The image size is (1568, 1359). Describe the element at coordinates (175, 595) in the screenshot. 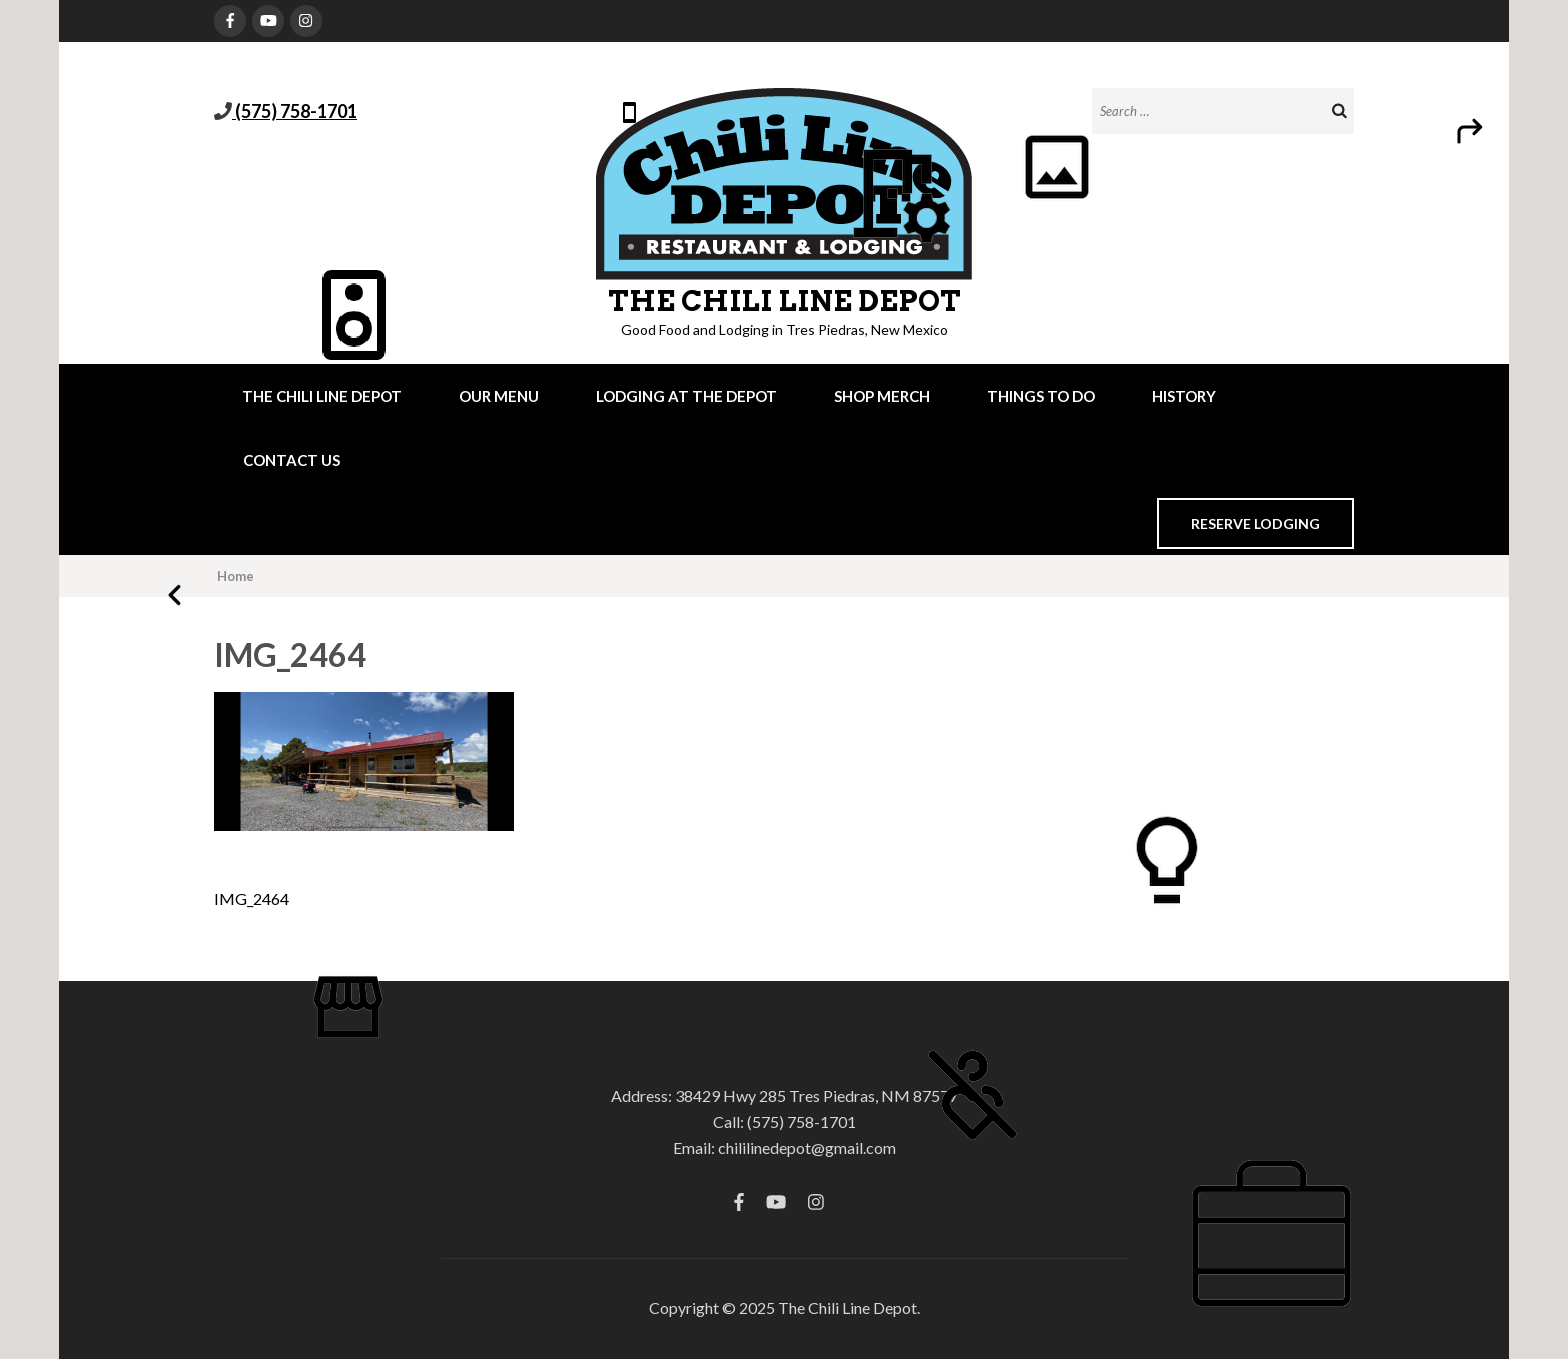

I see `navigate back to the previous screen` at that location.